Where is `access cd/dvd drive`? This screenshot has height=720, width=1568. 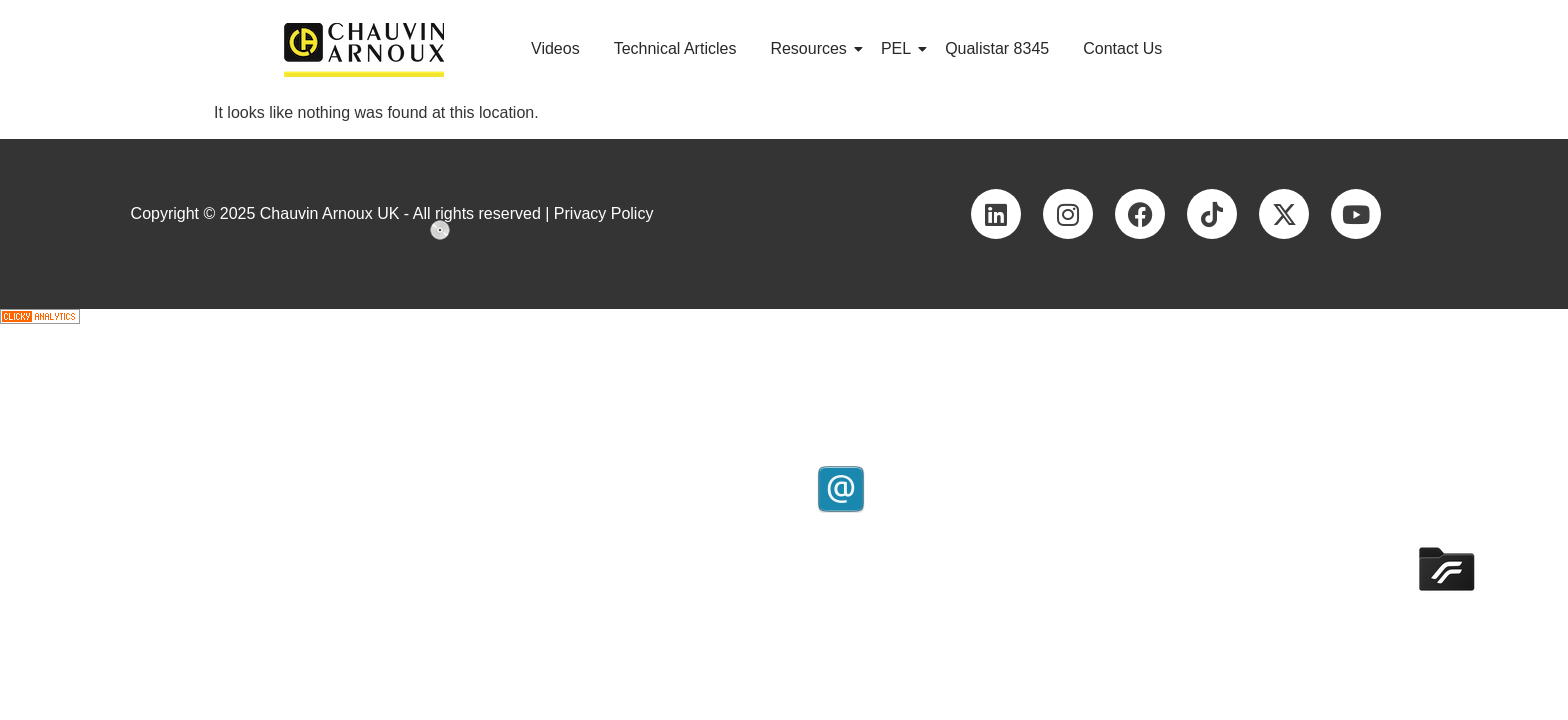 access cd/dvd drive is located at coordinates (440, 230).